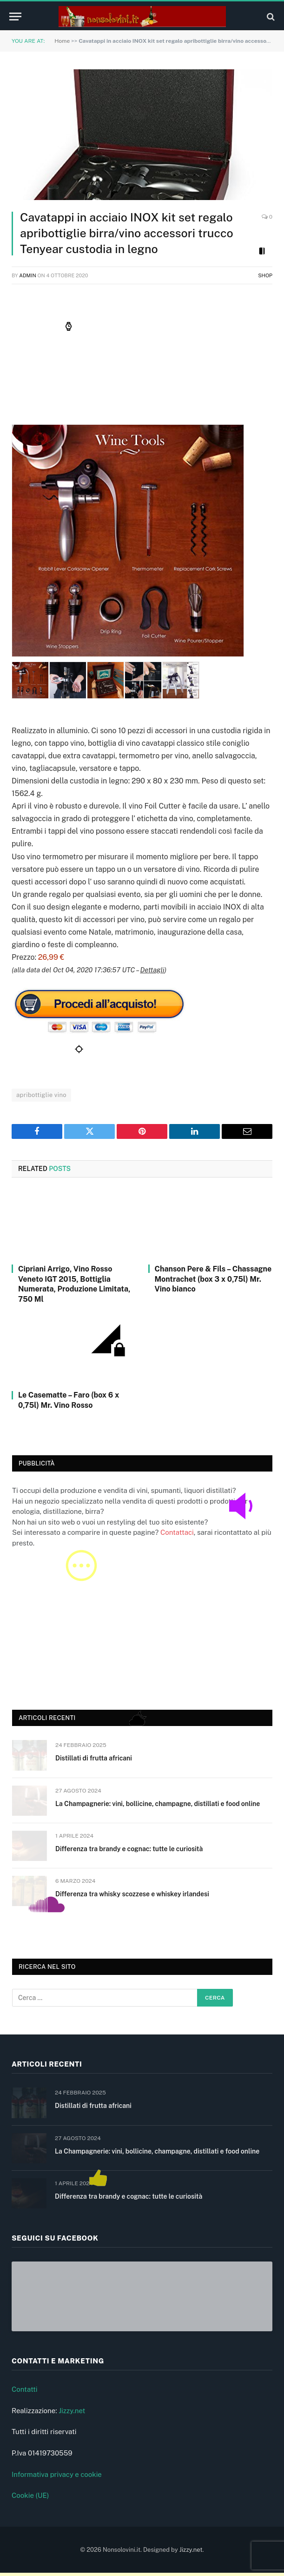  What do you see at coordinates (241, 1506) in the screenshot?
I see `adjust volume to low level` at bounding box center [241, 1506].